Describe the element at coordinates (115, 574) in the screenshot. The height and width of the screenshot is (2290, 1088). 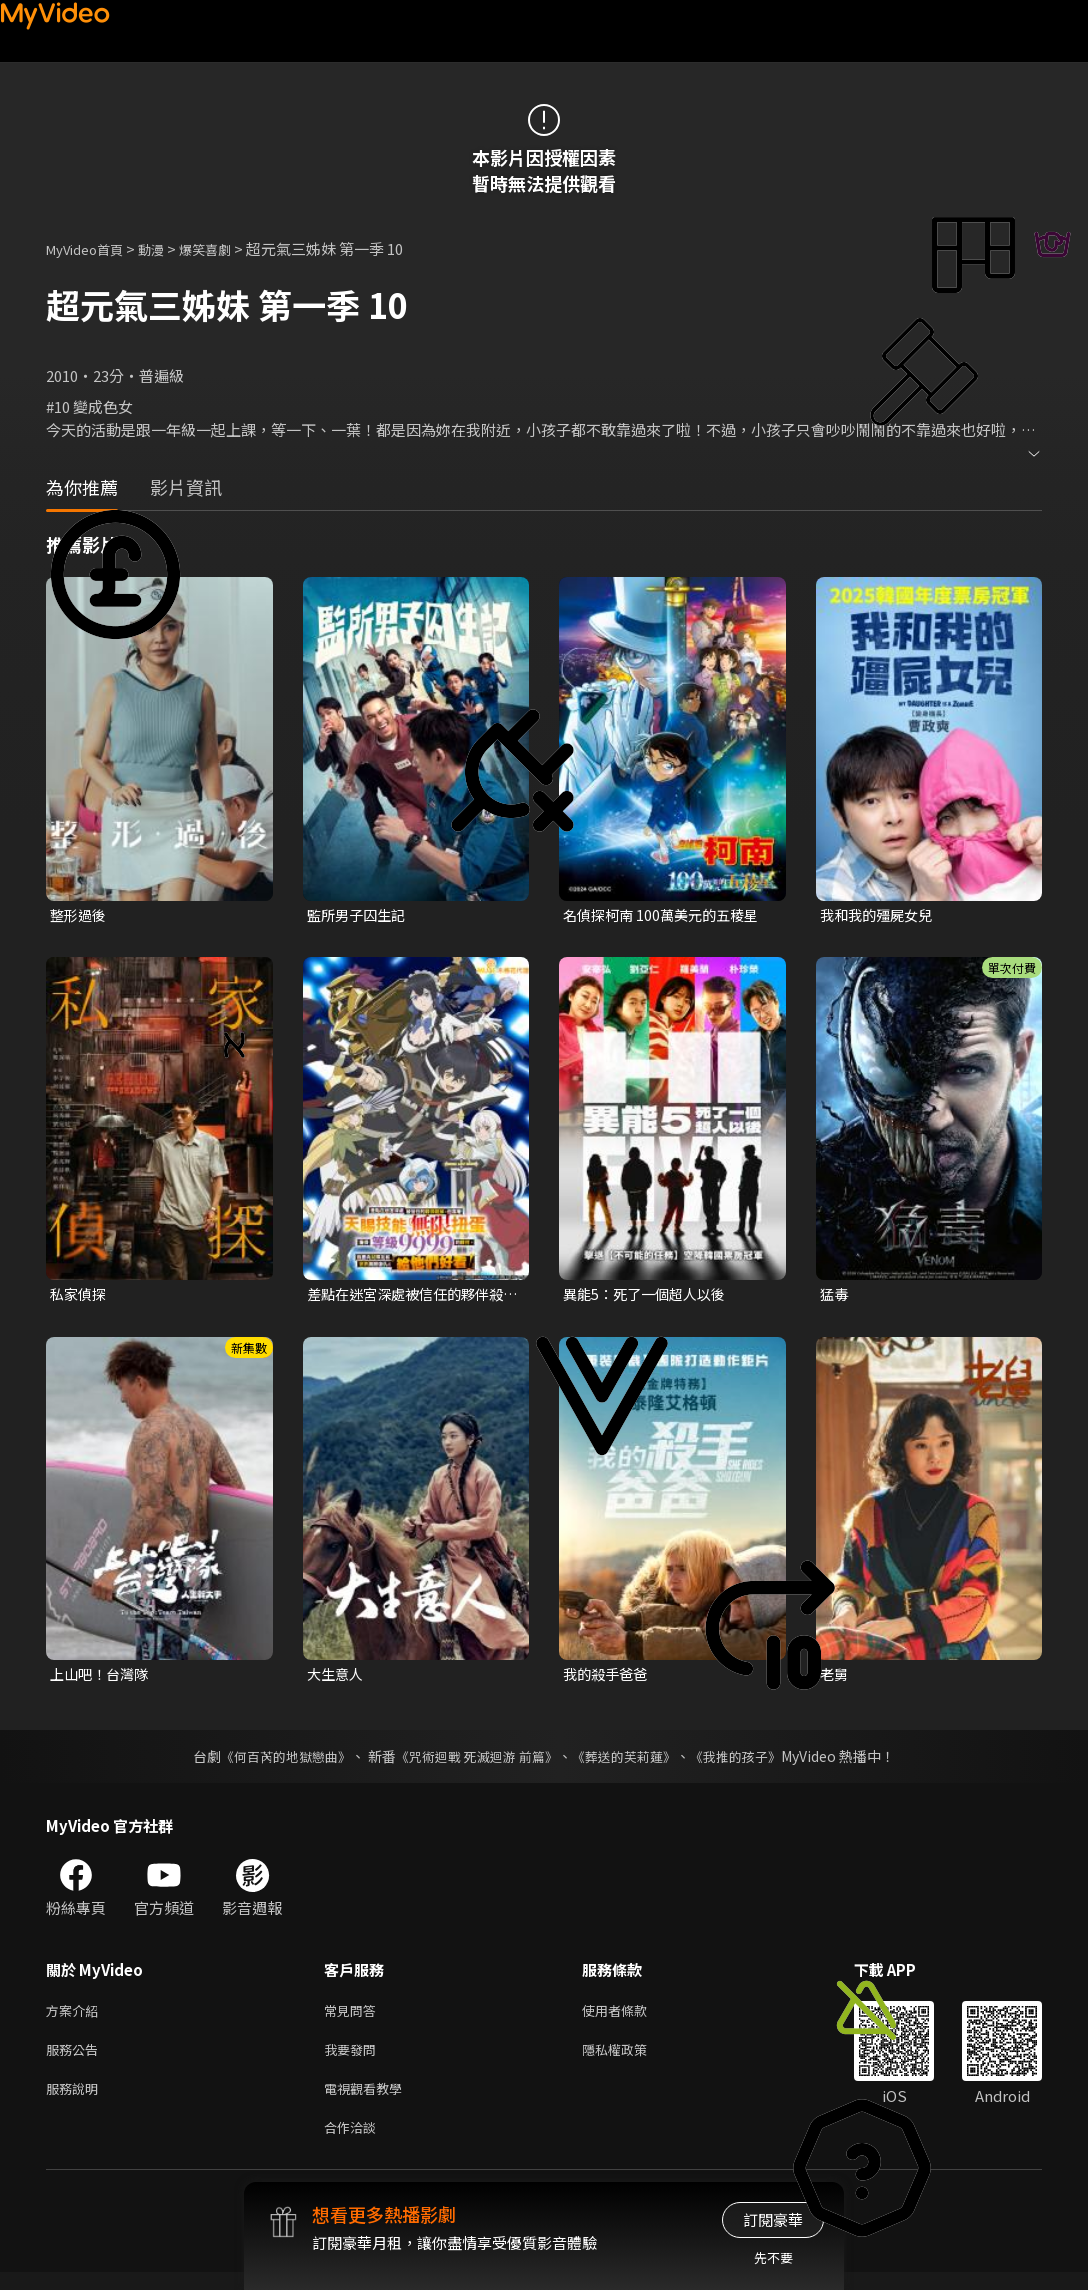
I see `view balance in british pounds` at that location.